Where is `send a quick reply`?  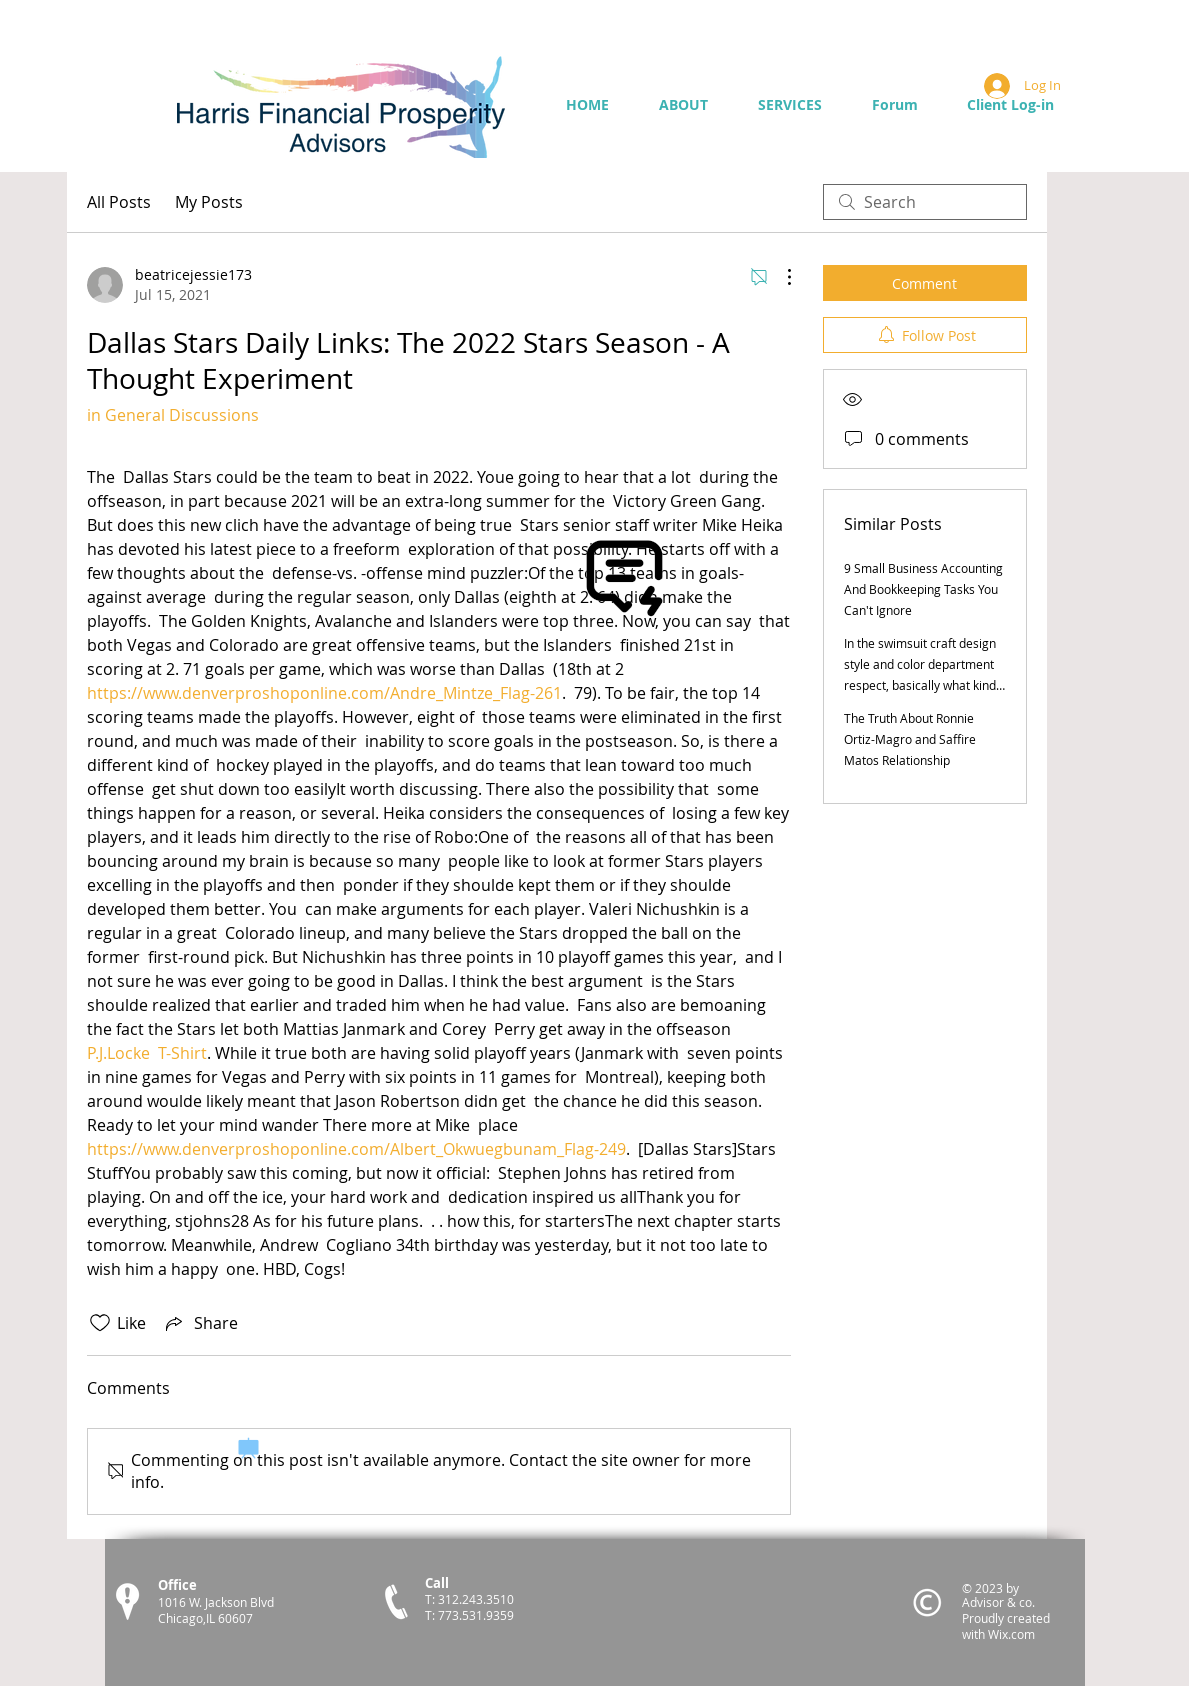
send a quick reply is located at coordinates (624, 574).